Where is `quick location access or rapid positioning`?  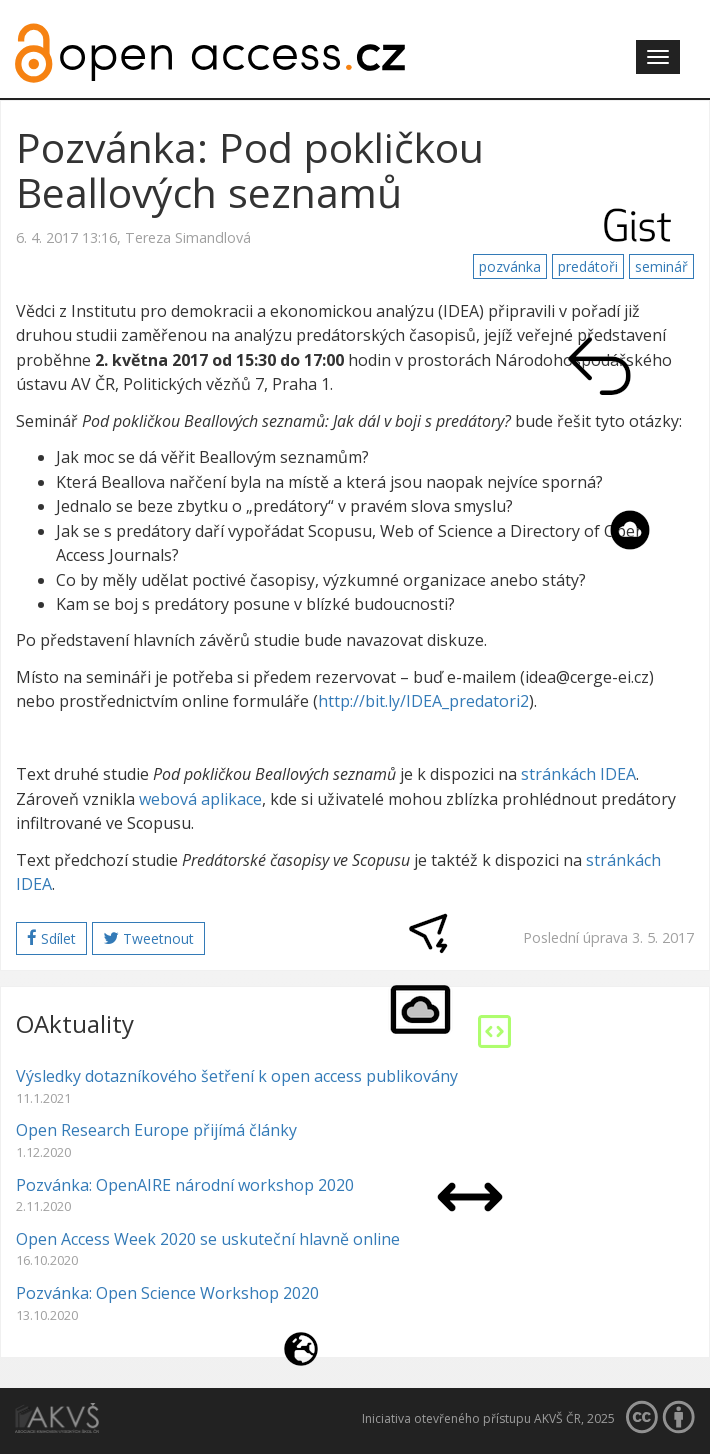 quick location access or rapid positioning is located at coordinates (428, 932).